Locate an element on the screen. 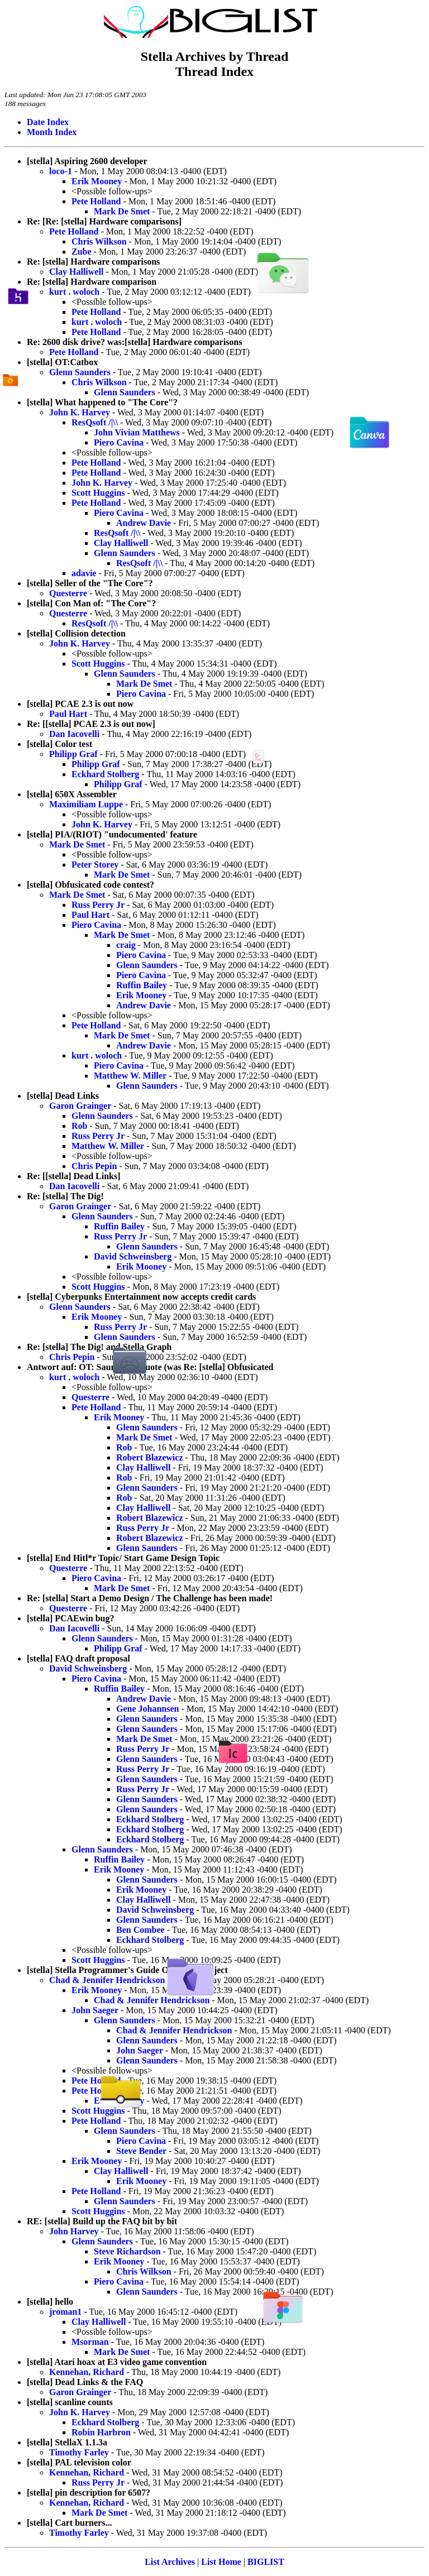 The height and width of the screenshot is (2576, 429). an mpegurl audio playlist file is located at coordinates (258, 756).